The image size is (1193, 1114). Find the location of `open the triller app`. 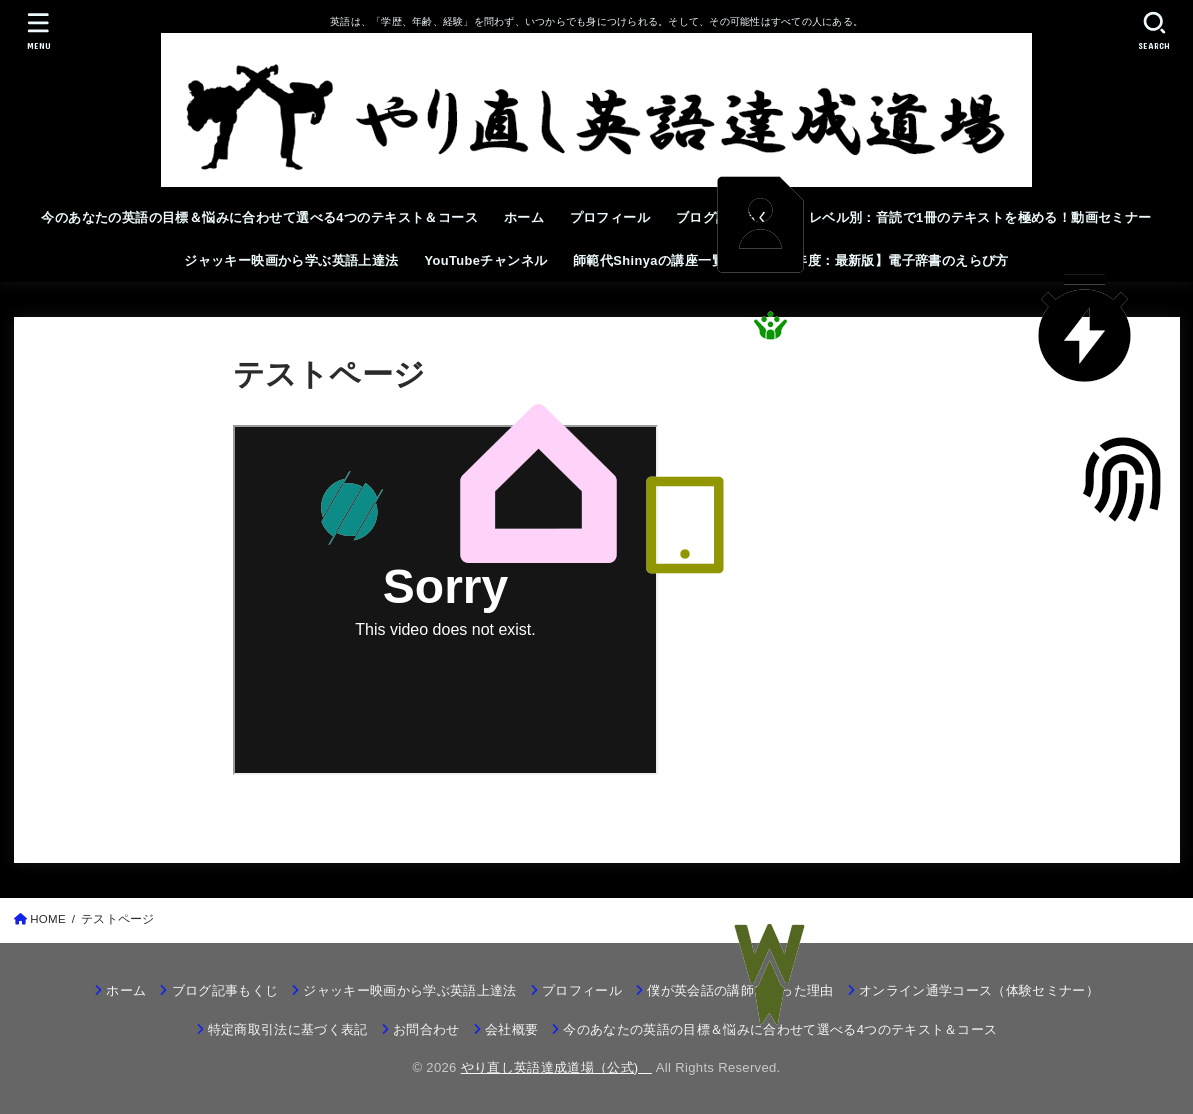

open the triller app is located at coordinates (352, 508).